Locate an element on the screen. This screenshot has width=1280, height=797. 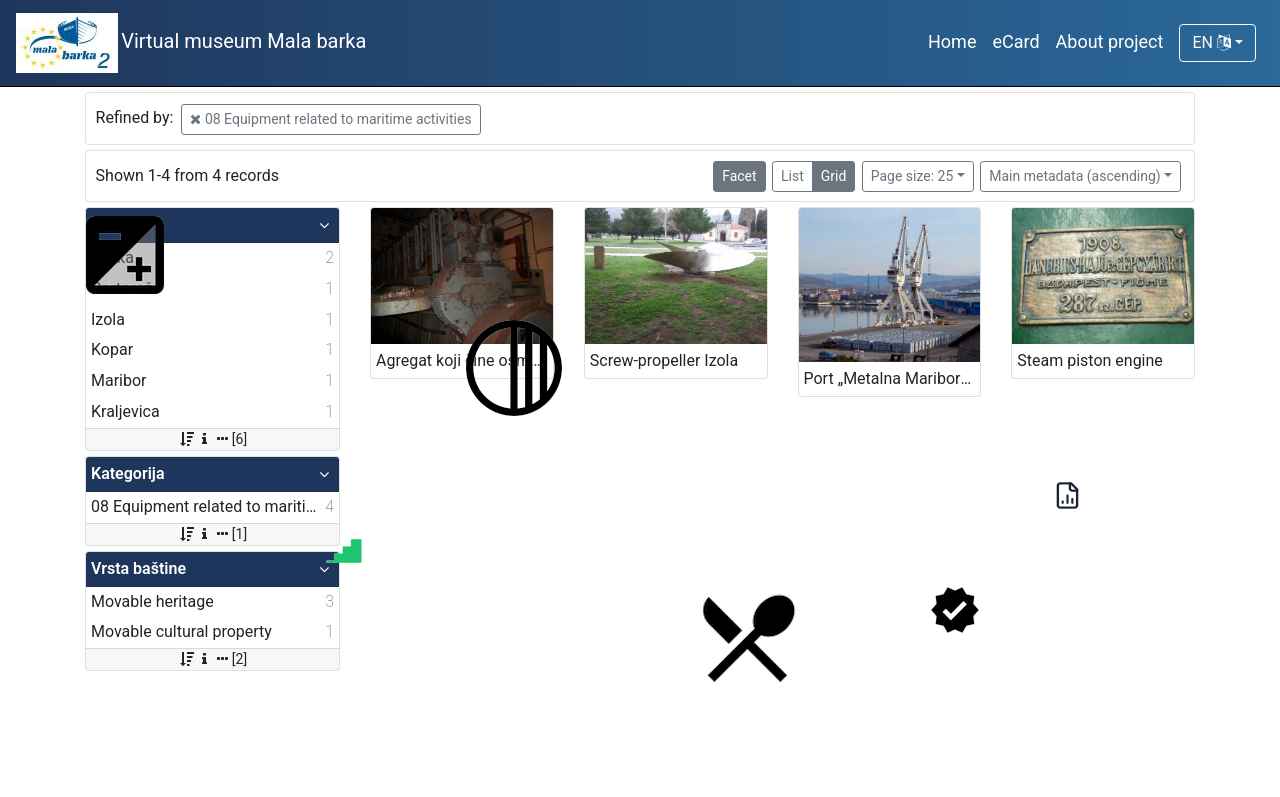
view report or analytics file is located at coordinates (1067, 495).